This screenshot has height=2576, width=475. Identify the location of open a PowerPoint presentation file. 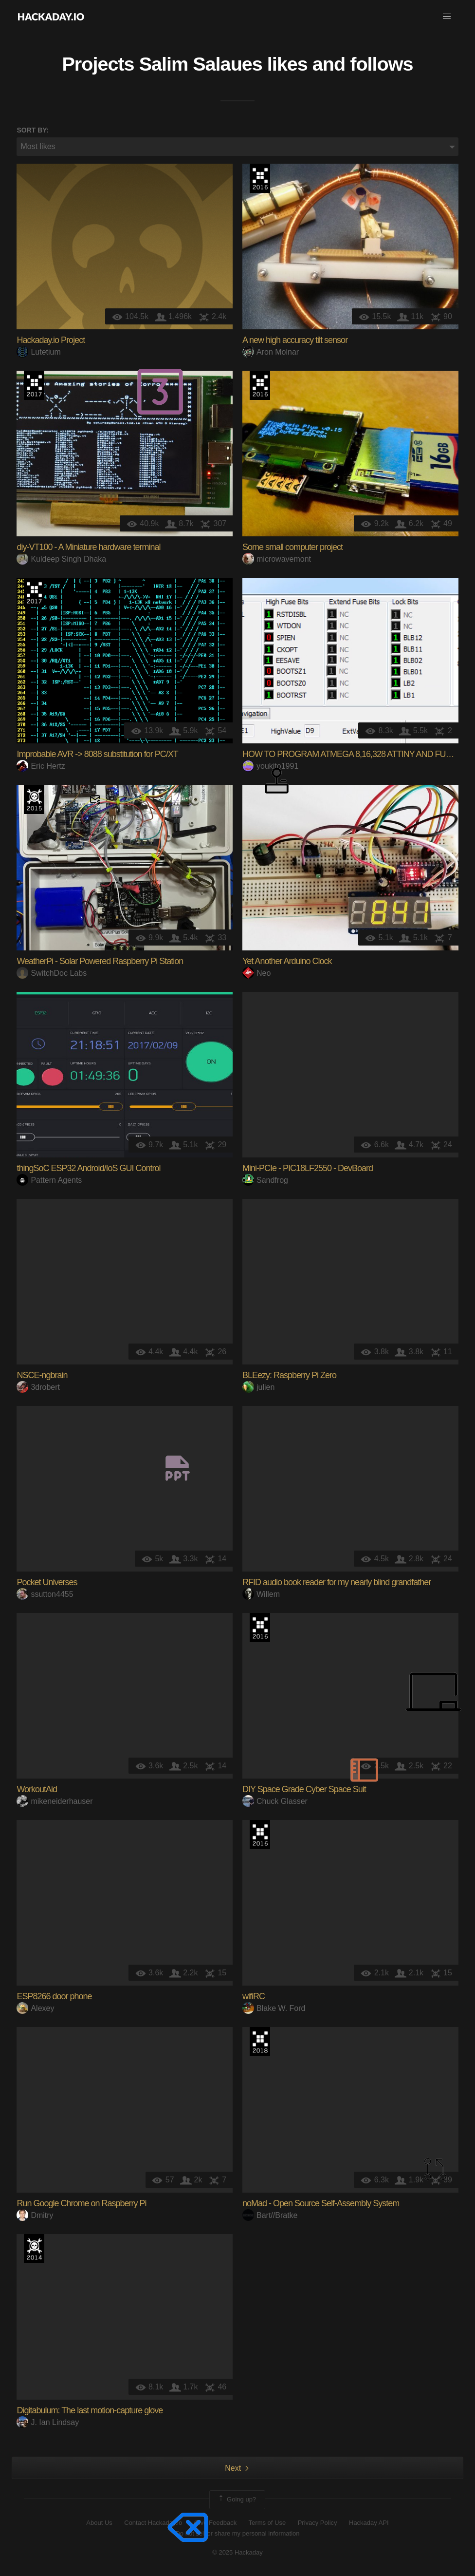
(177, 1469).